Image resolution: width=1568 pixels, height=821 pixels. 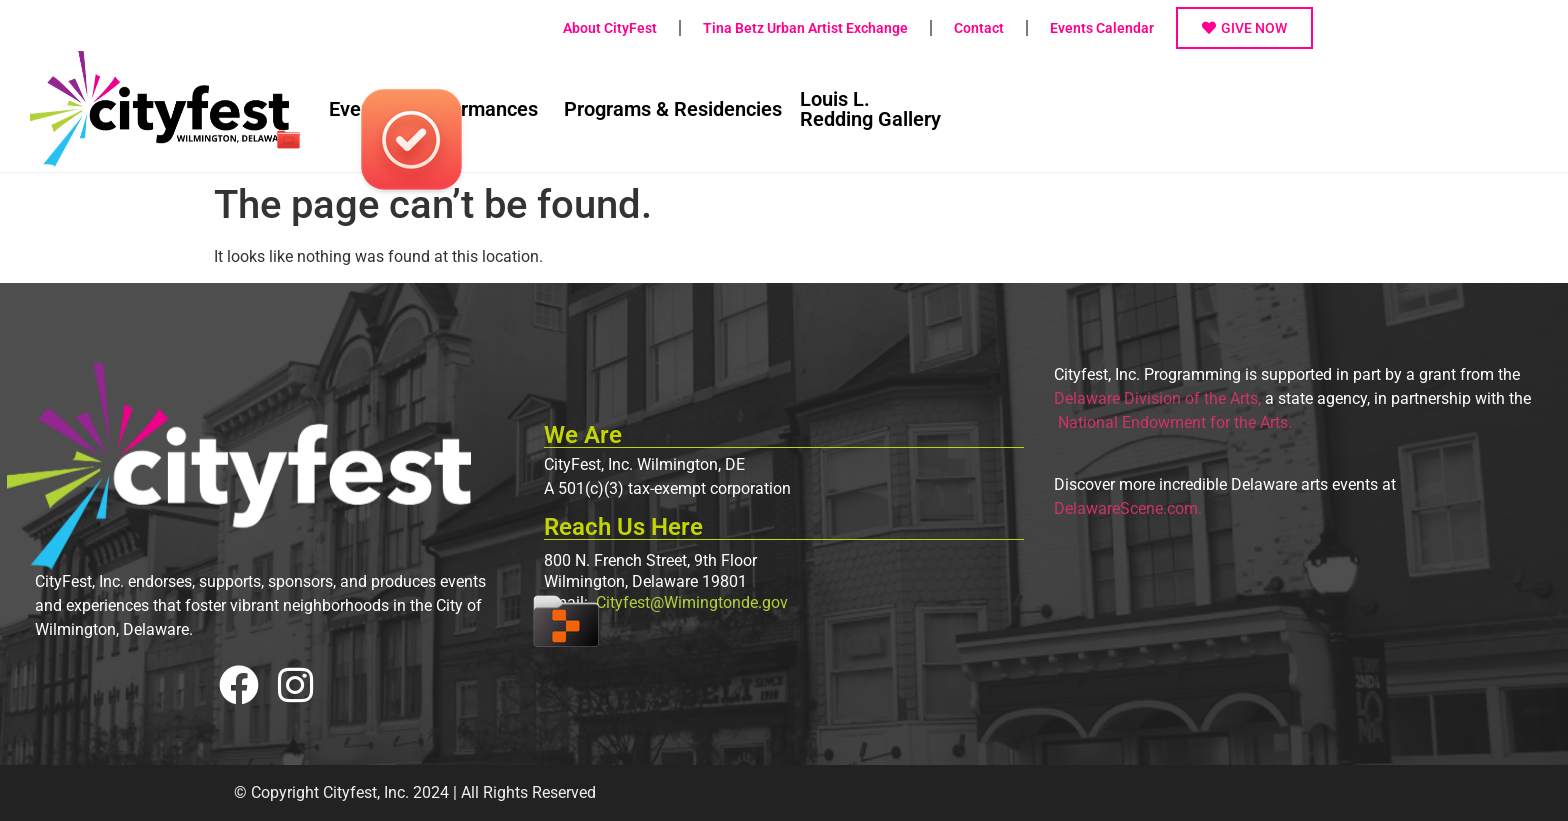 What do you see at coordinates (566, 623) in the screenshot?
I see `open replit project folder` at bounding box center [566, 623].